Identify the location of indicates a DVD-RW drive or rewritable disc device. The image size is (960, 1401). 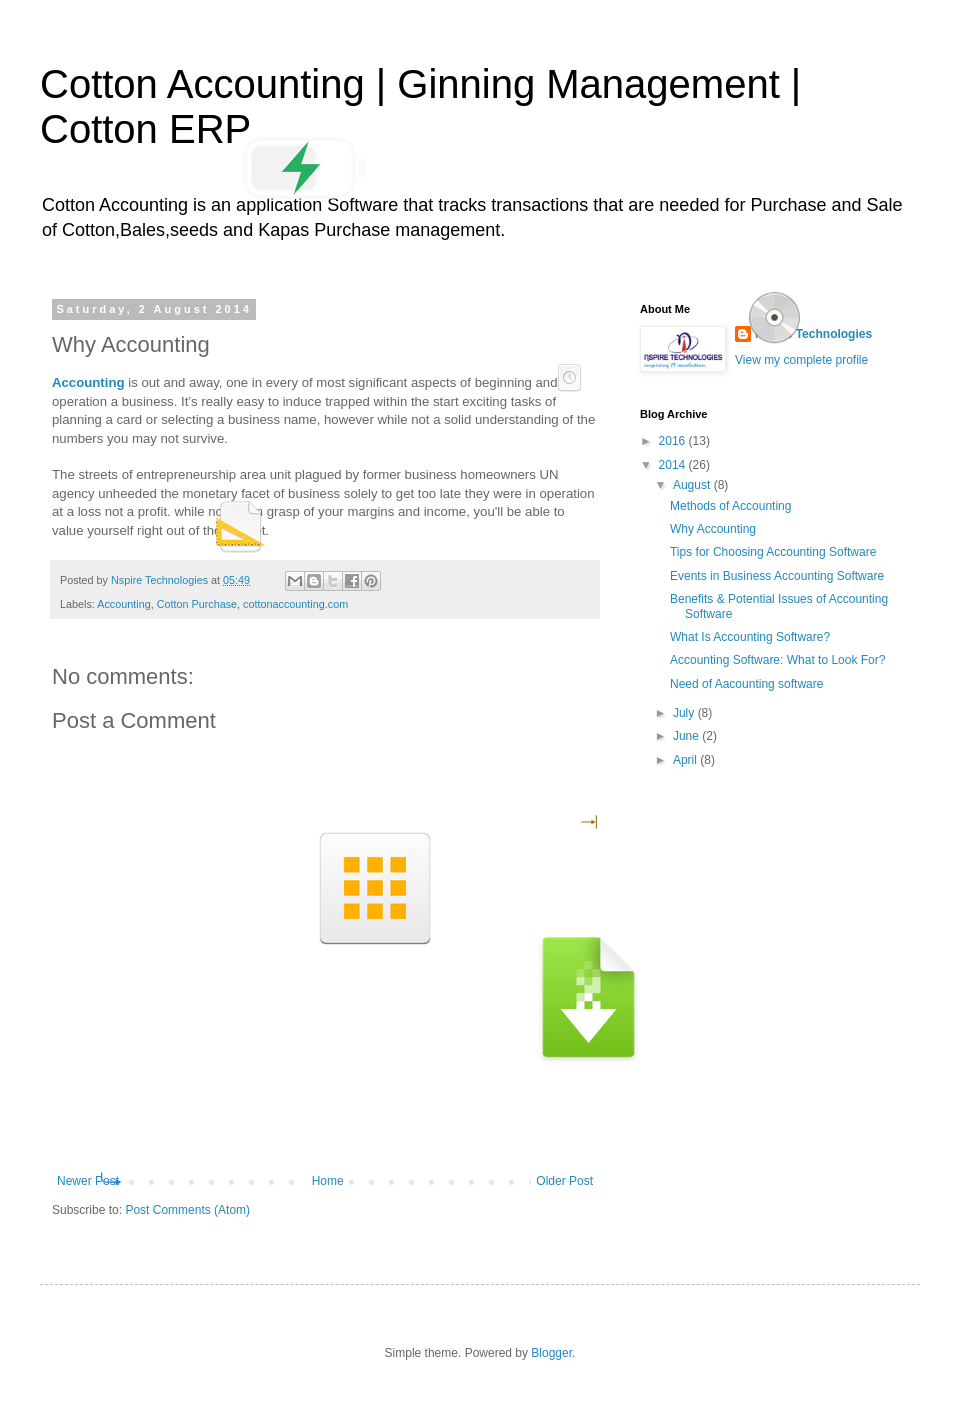
(774, 317).